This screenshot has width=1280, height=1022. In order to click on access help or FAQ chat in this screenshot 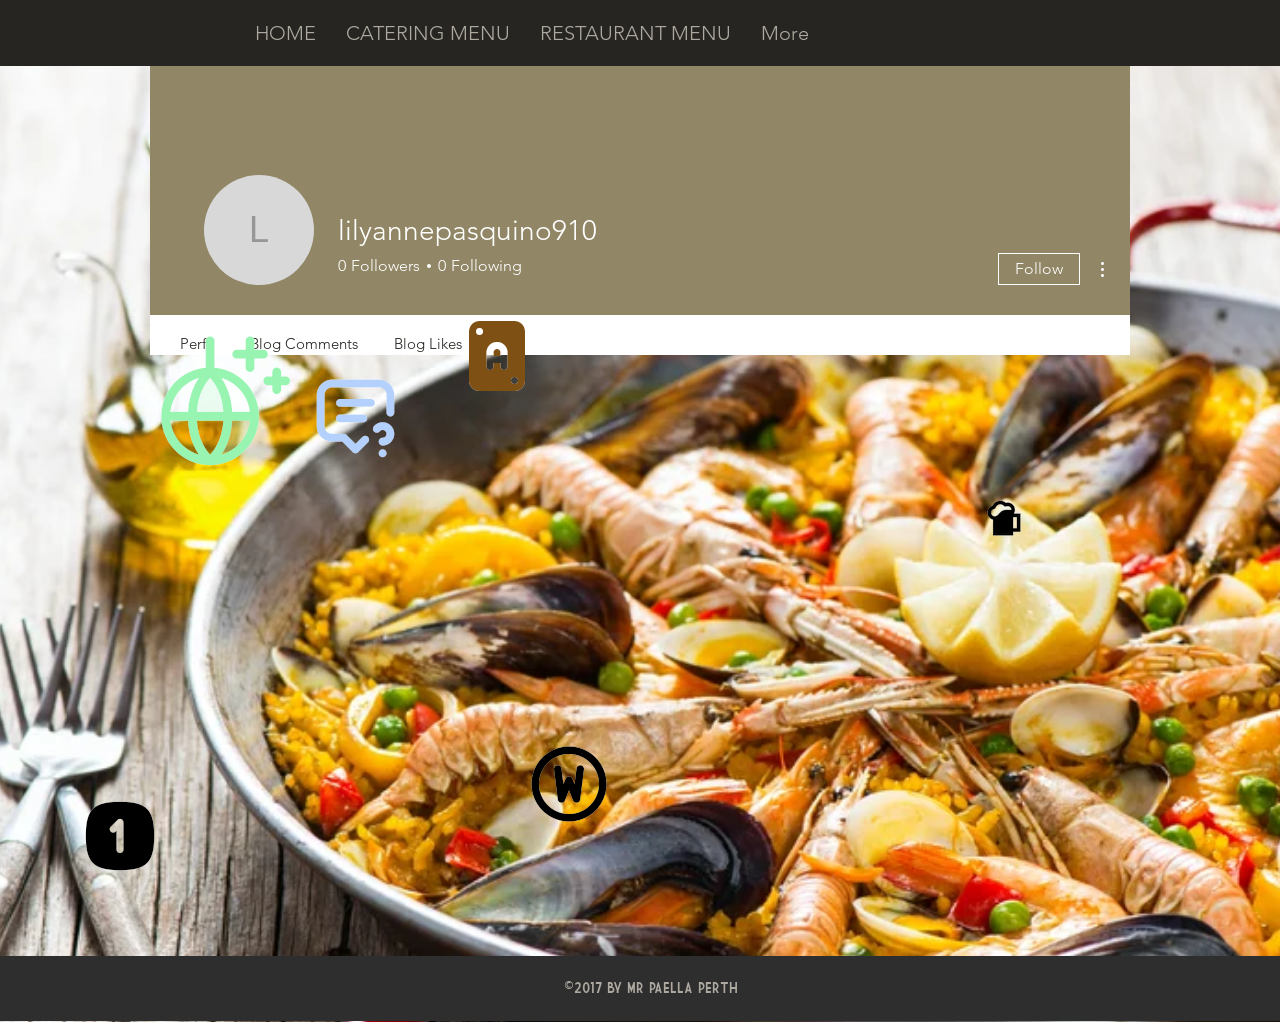, I will do `click(355, 414)`.